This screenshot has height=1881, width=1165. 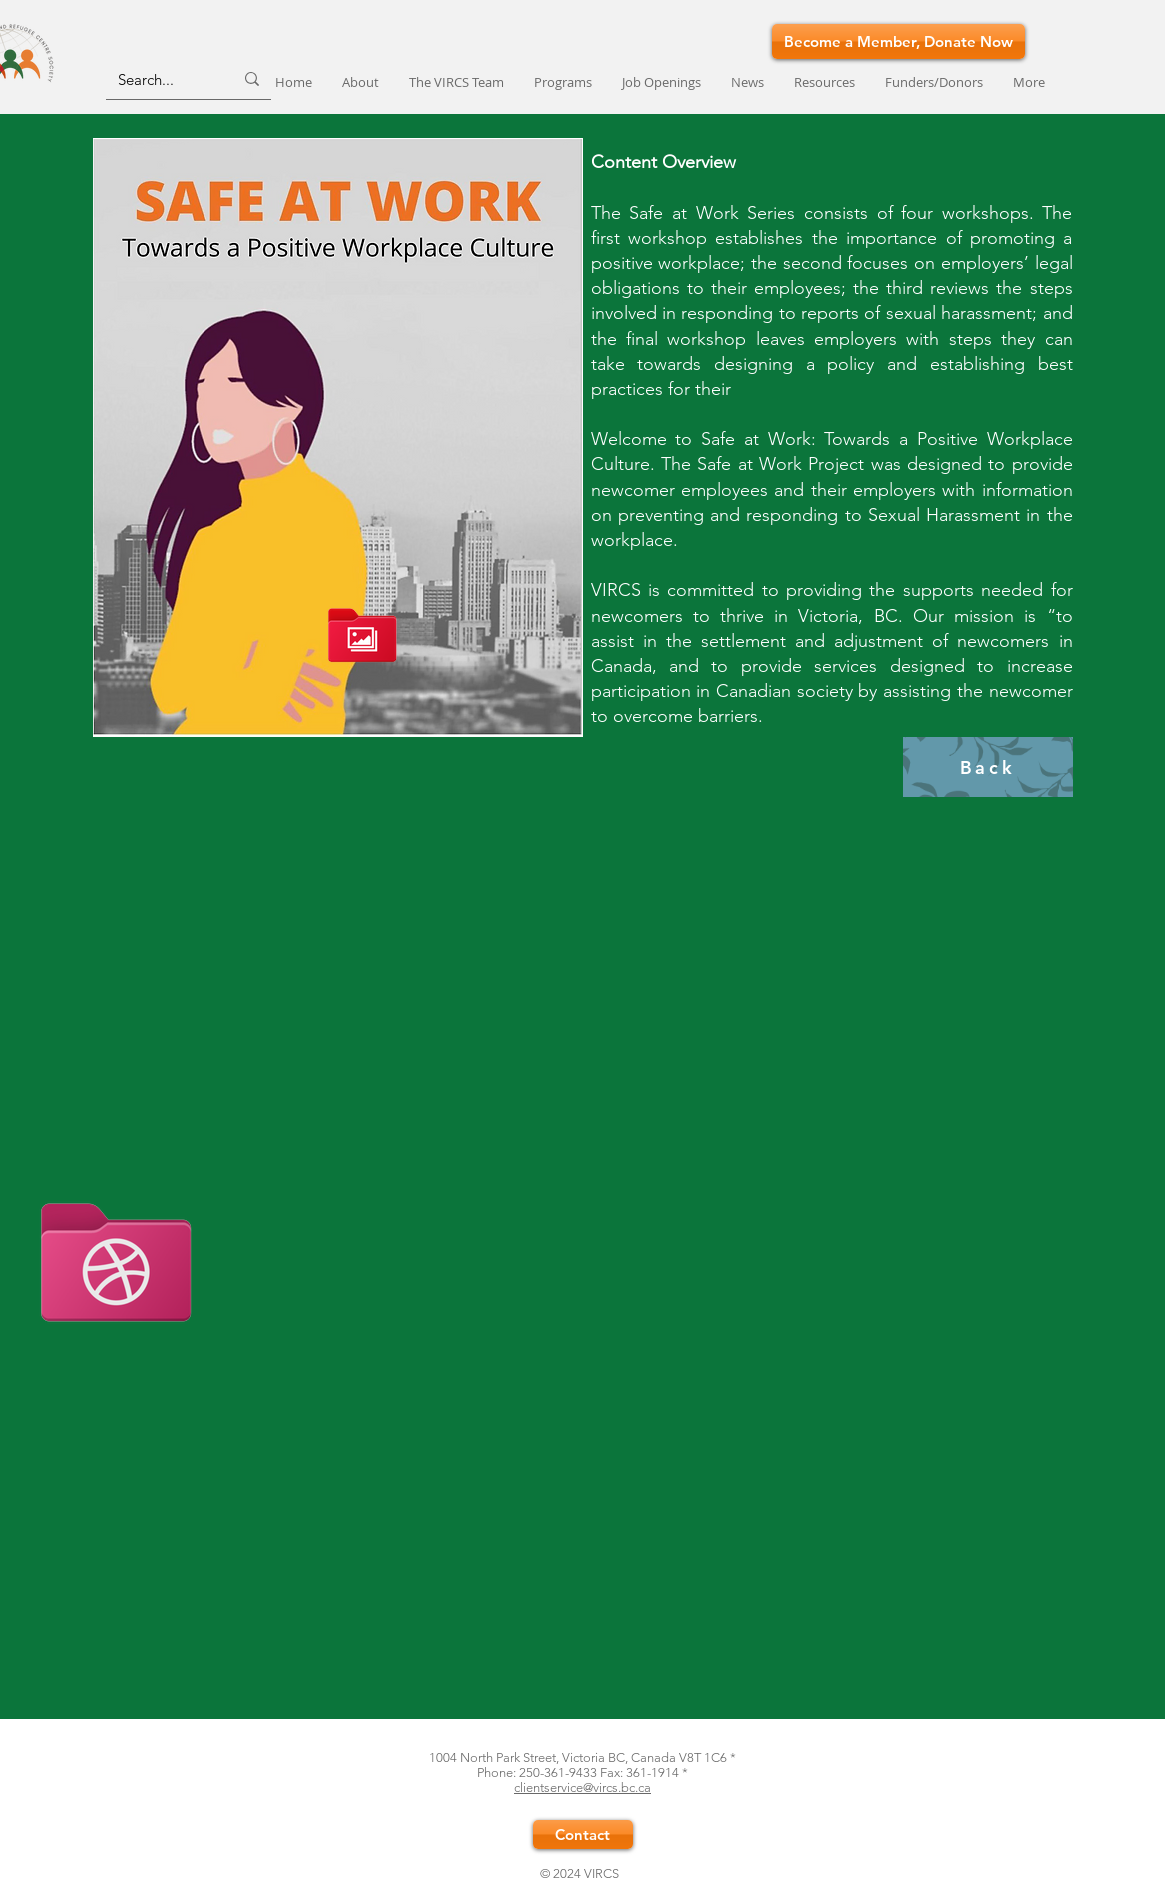 What do you see at coordinates (115, 1266) in the screenshot?
I see `folder containing Dribbble design assets` at bounding box center [115, 1266].